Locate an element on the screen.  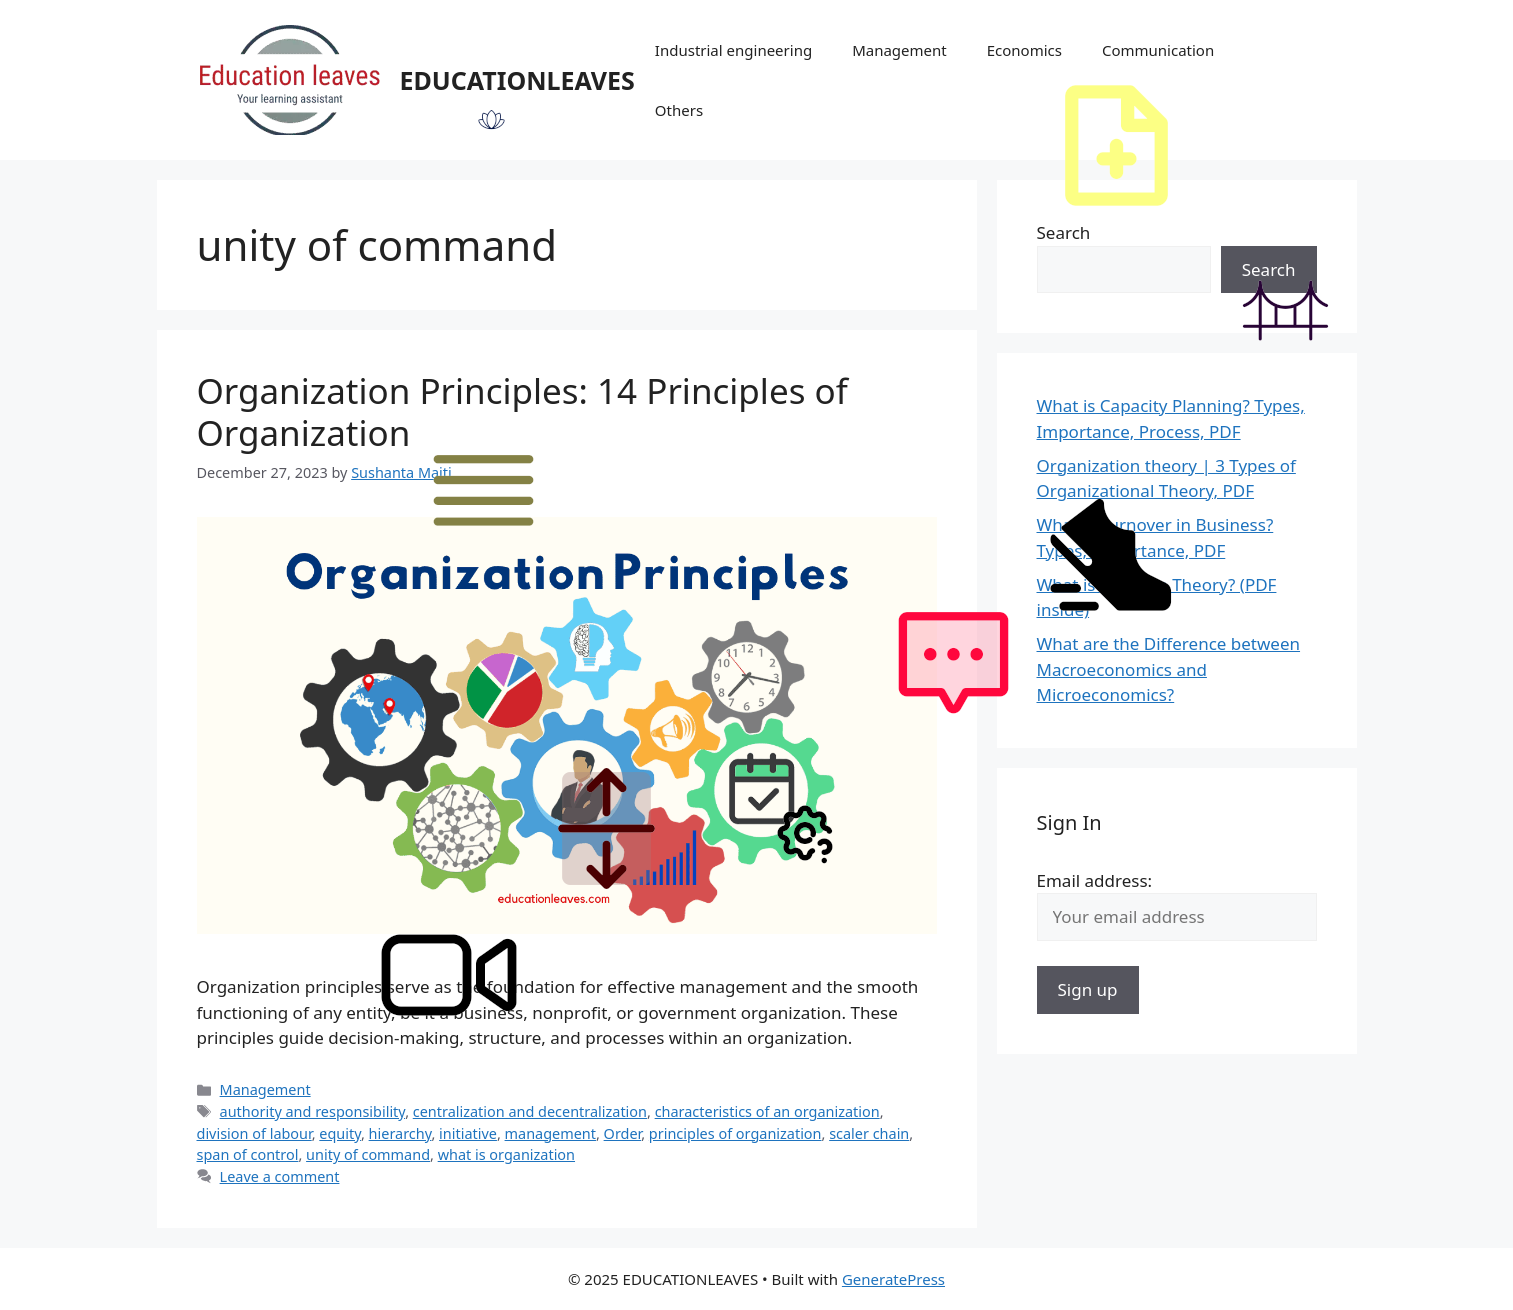
expand content vertically is located at coordinates (606, 828).